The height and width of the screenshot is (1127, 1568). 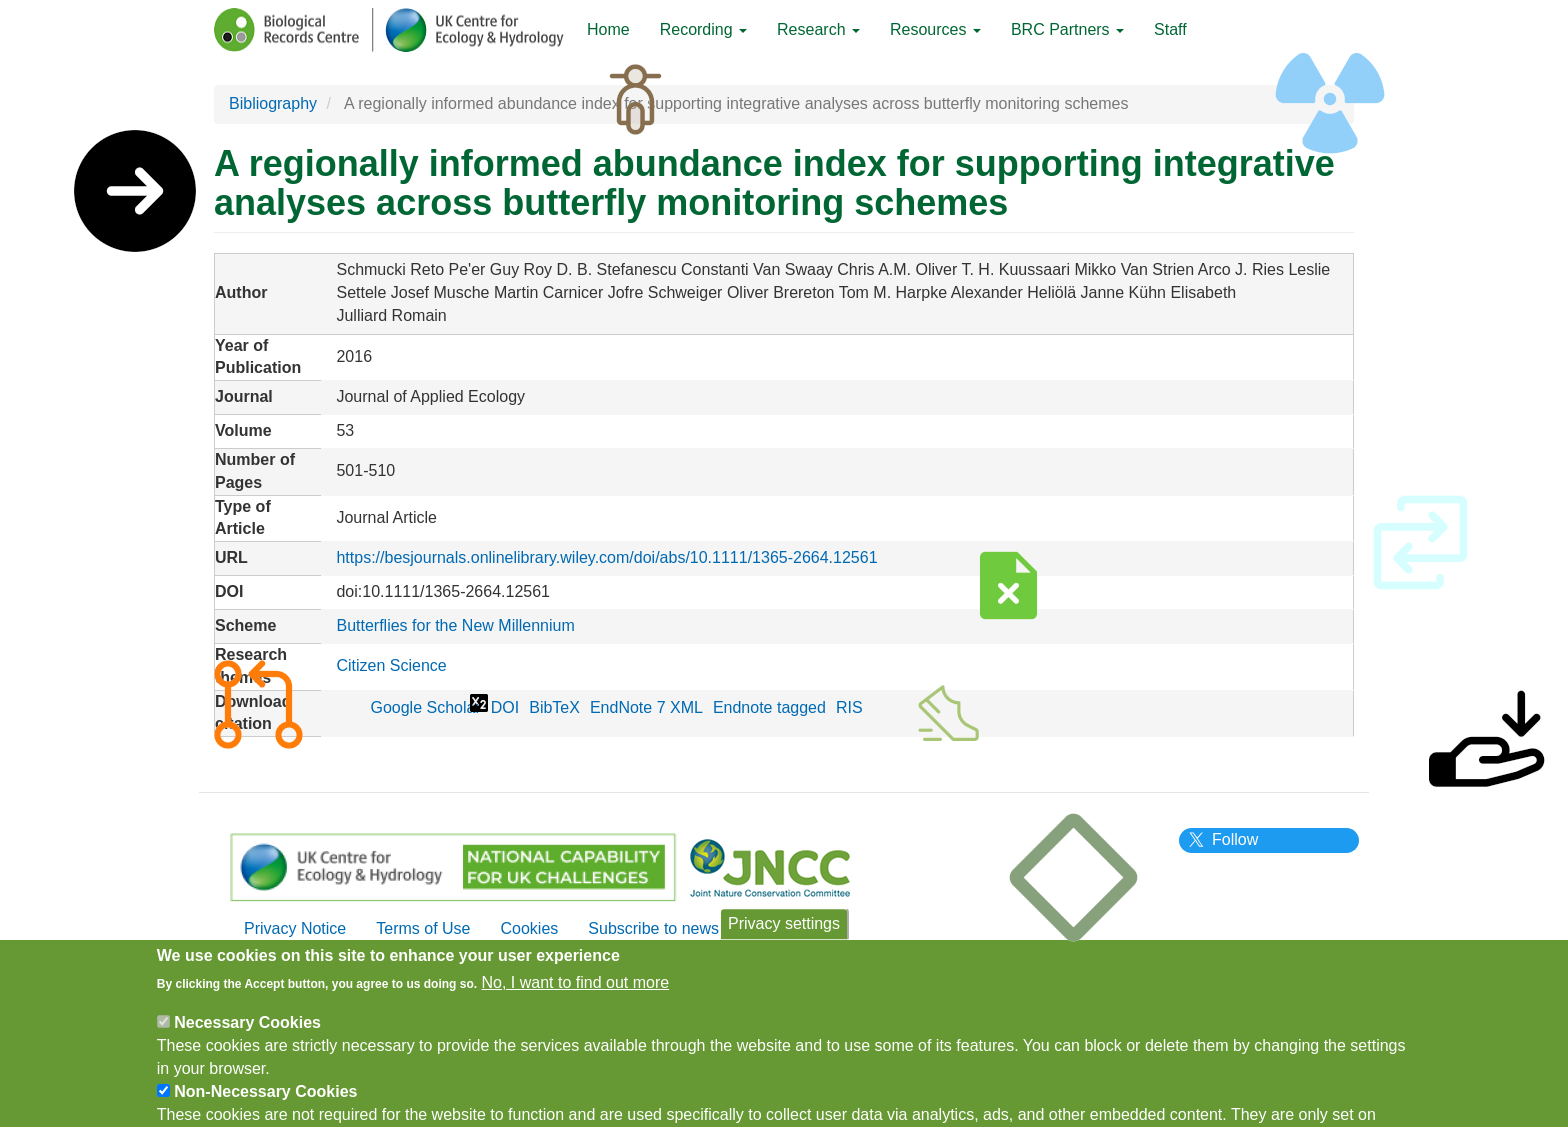 What do you see at coordinates (479, 703) in the screenshot?
I see `format text as subscript` at bounding box center [479, 703].